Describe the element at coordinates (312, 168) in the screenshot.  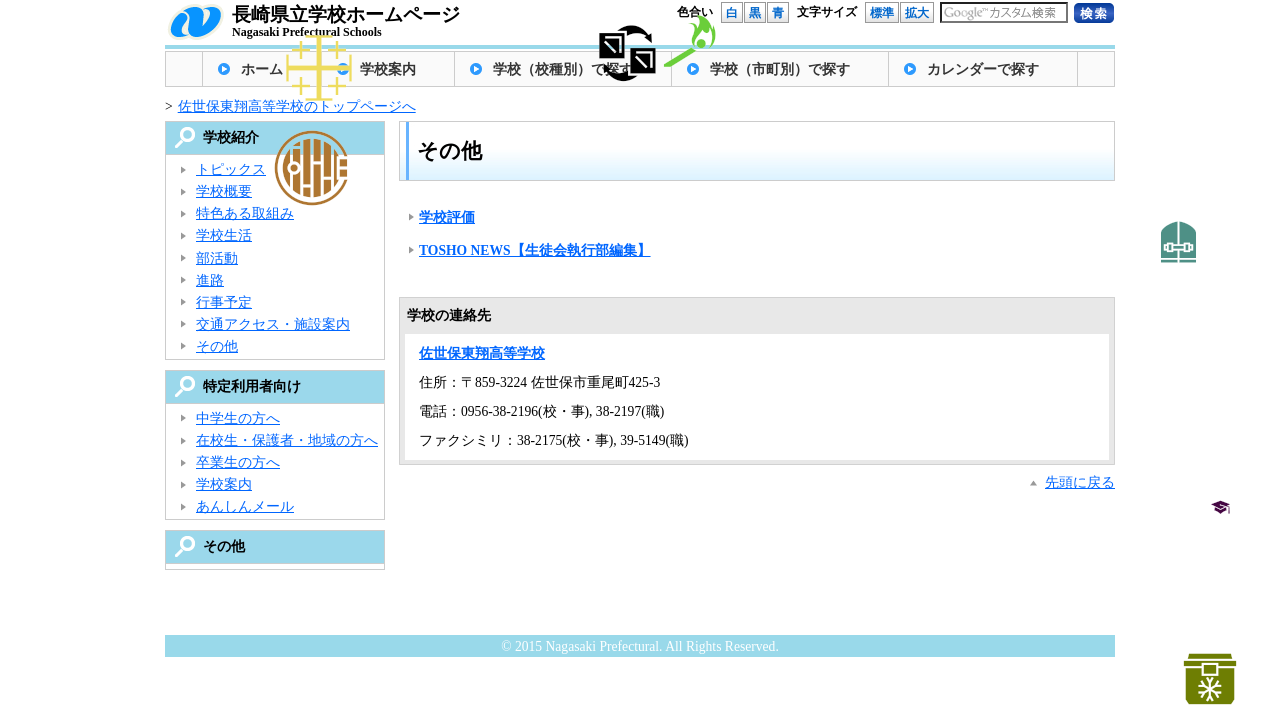
I see `access hobbit hole or fantasy dwelling location` at that location.